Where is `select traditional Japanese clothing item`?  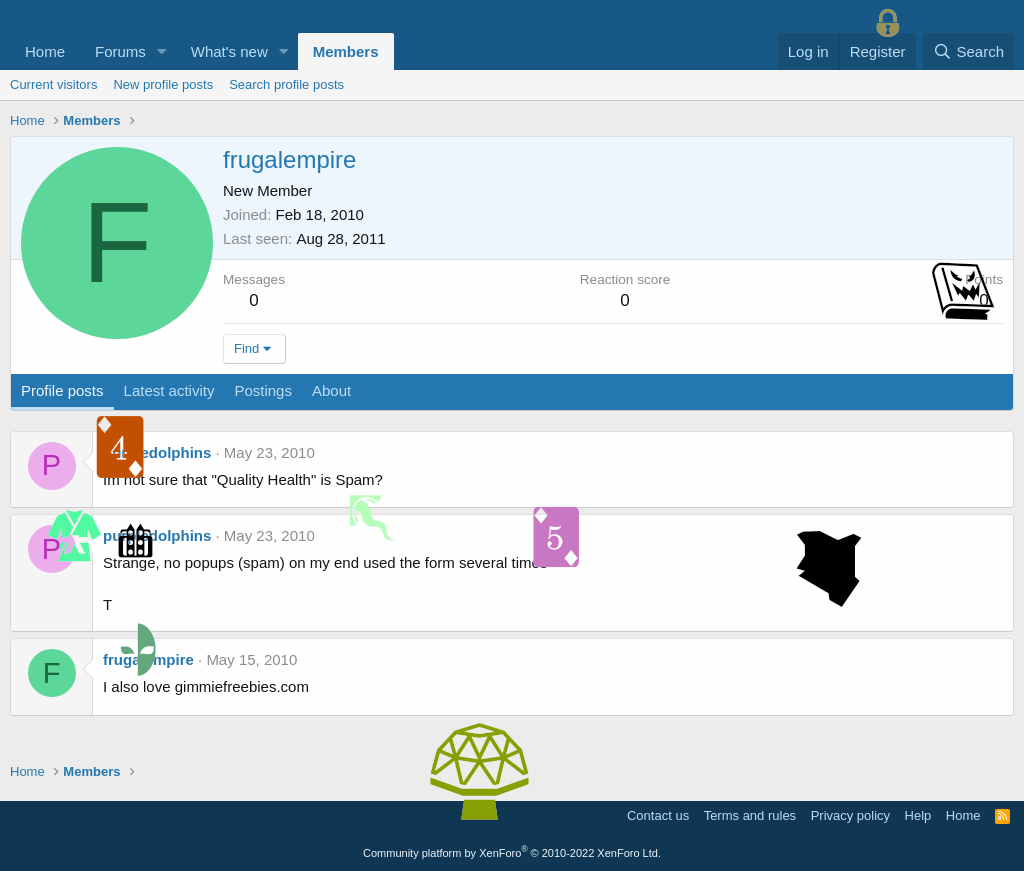 select traditional Japanese clothing item is located at coordinates (74, 535).